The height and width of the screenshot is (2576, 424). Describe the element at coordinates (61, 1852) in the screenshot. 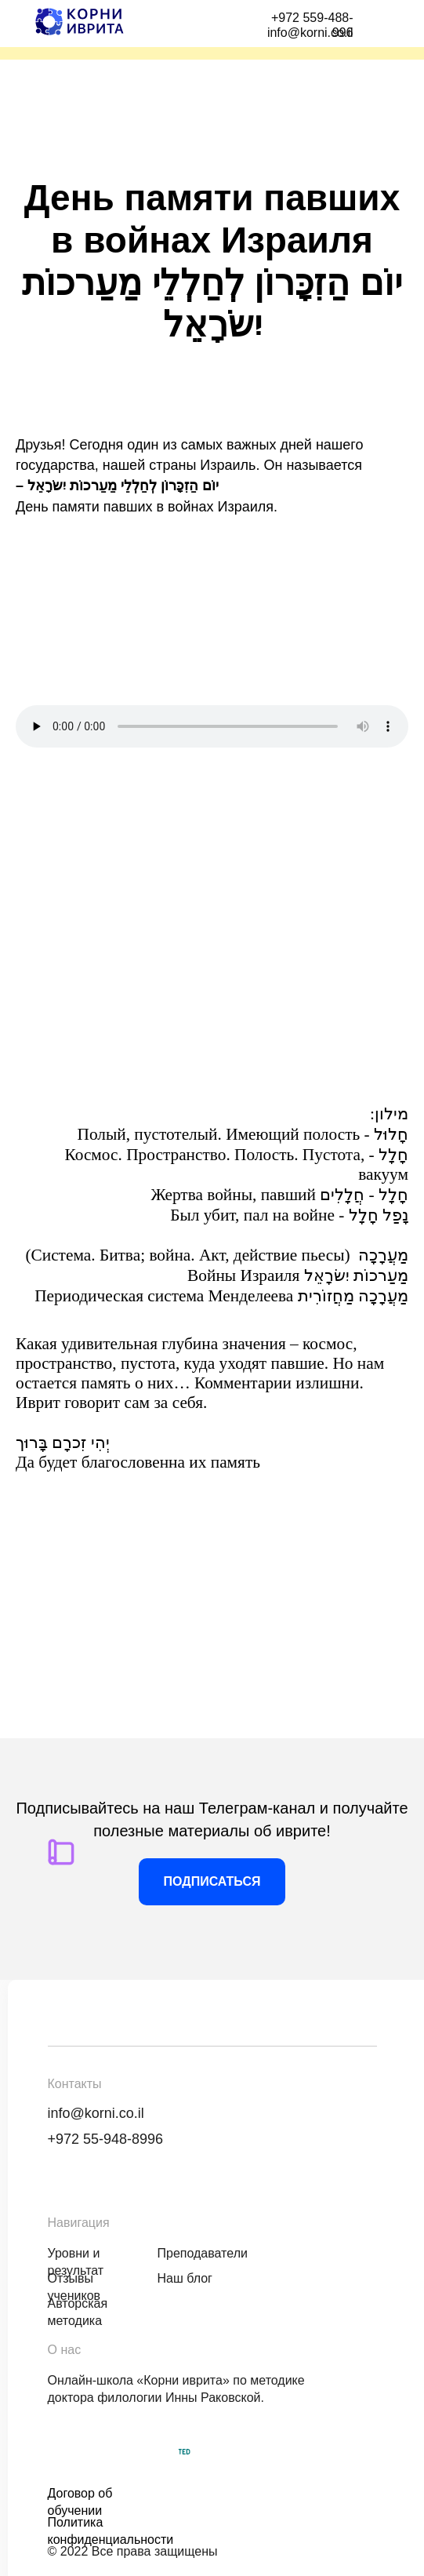

I see `change wallpaper or background image` at that location.